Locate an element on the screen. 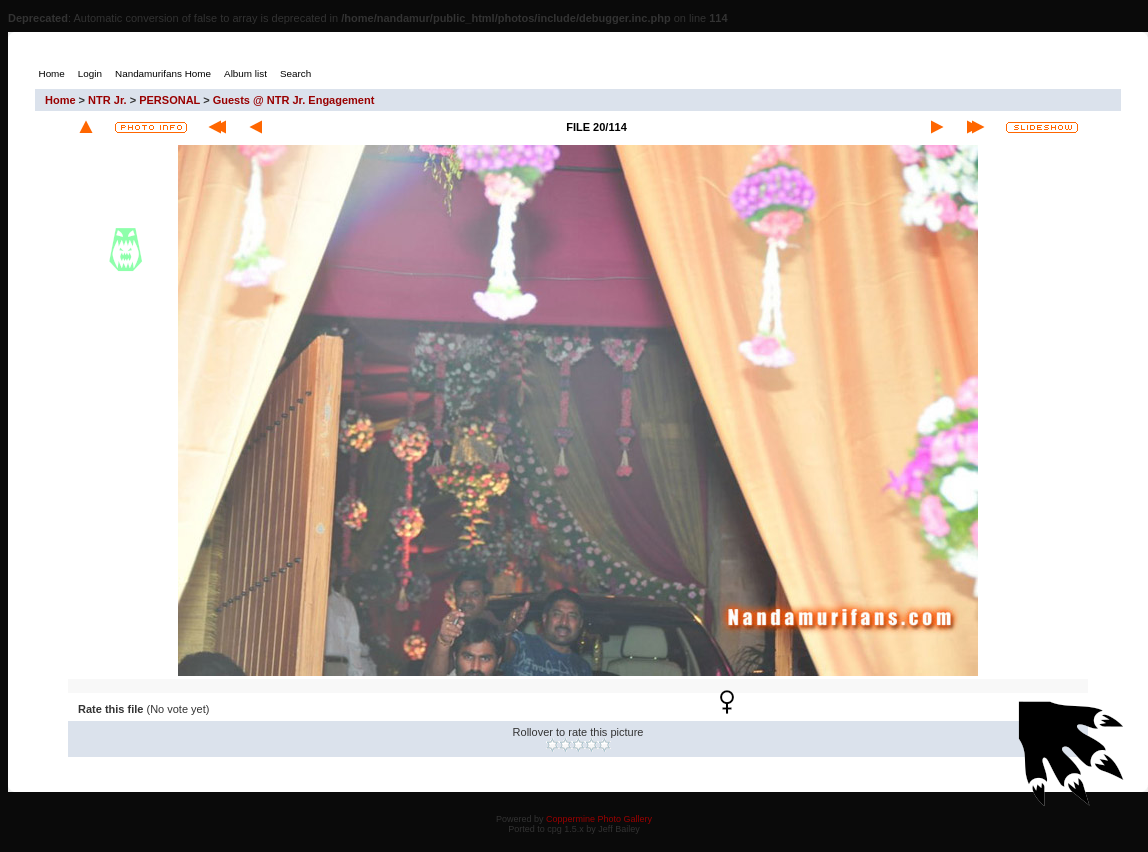 The image size is (1148, 852). access pet or animal-related features is located at coordinates (1071, 753).